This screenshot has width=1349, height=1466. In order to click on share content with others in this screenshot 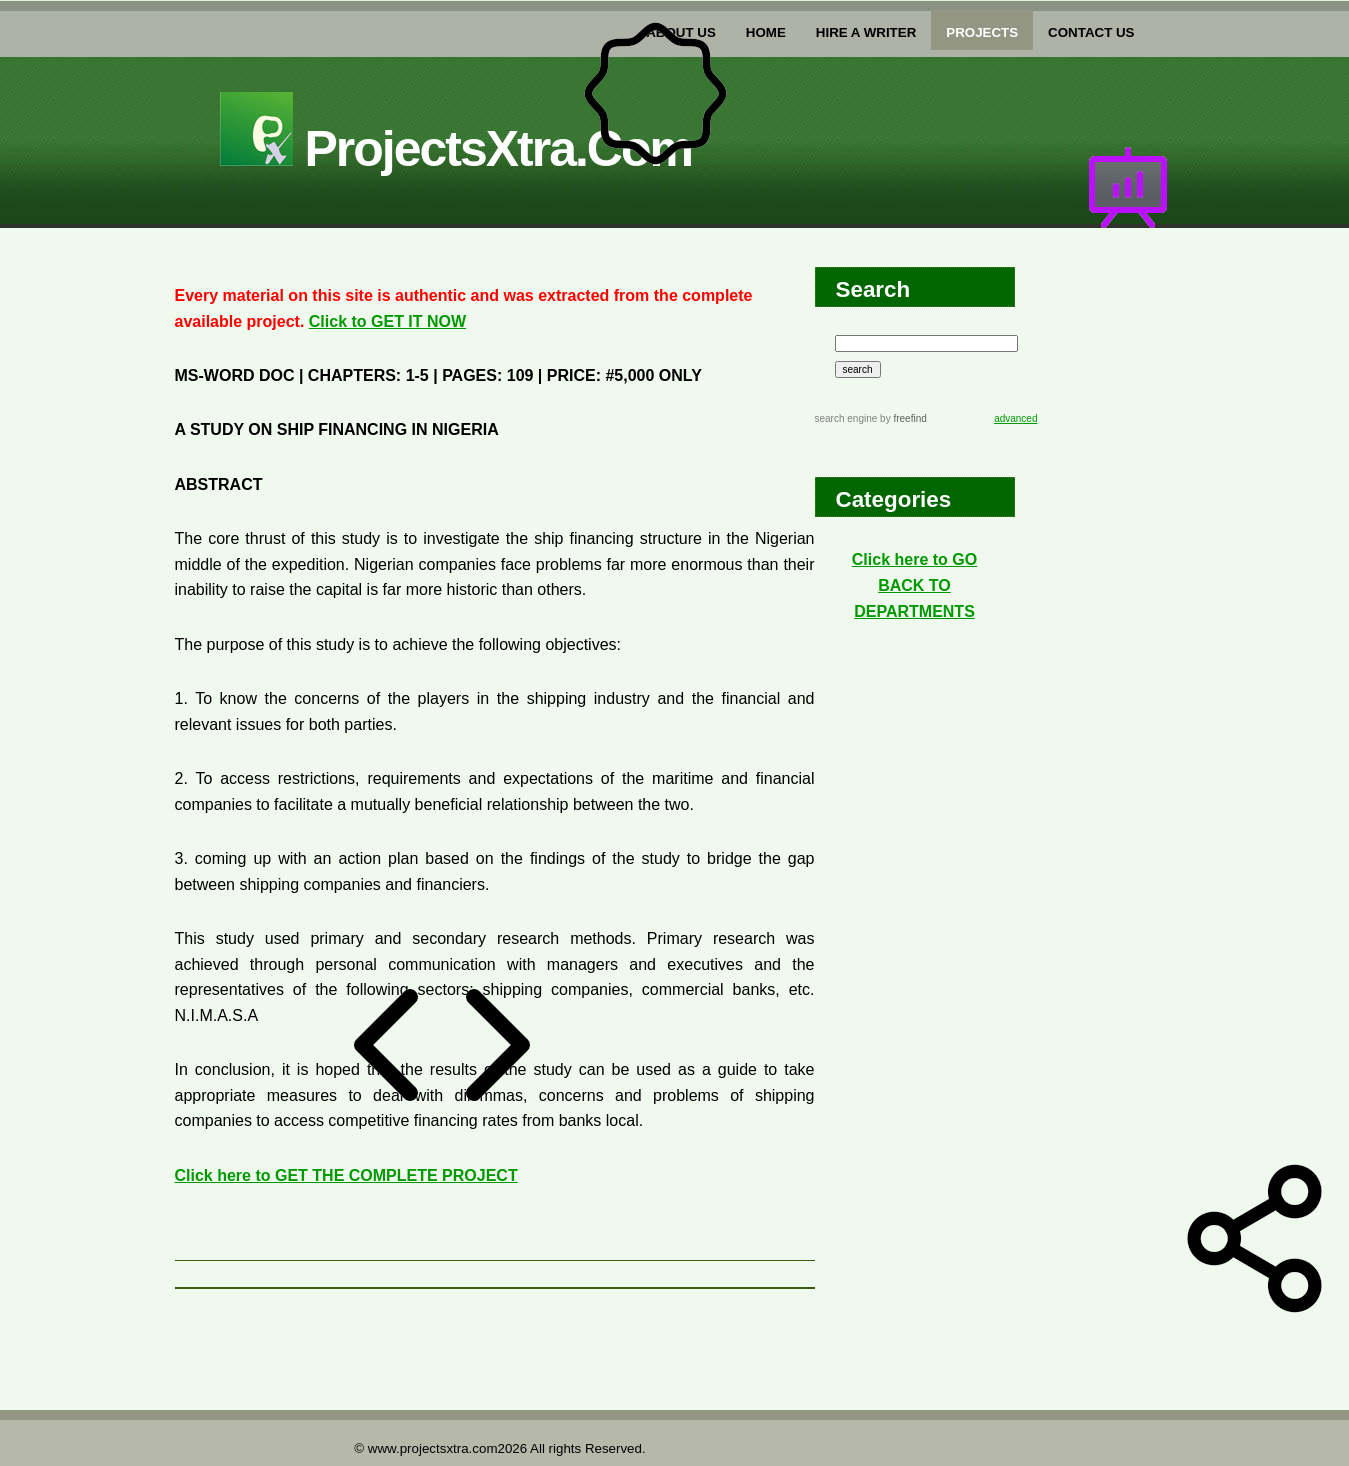, I will do `click(1254, 1238)`.